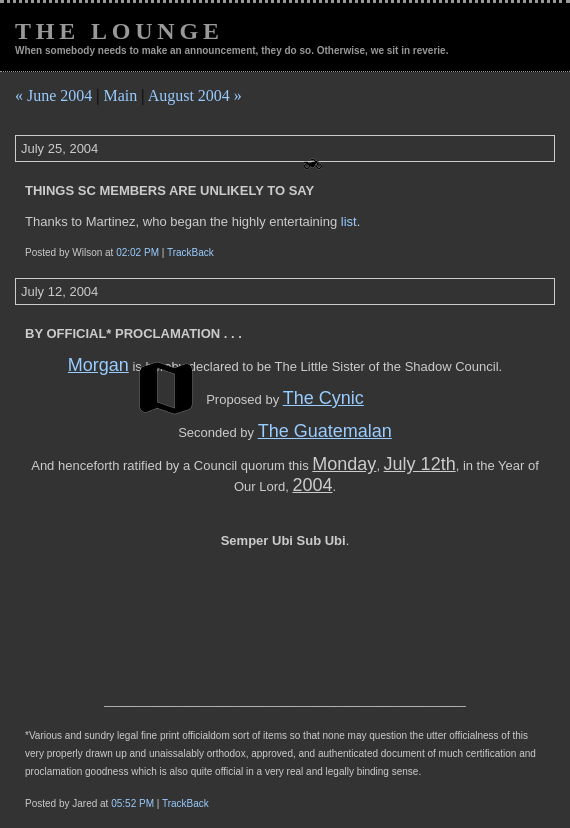 The height and width of the screenshot is (828, 570). What do you see at coordinates (166, 388) in the screenshot?
I see `open map view` at bounding box center [166, 388].